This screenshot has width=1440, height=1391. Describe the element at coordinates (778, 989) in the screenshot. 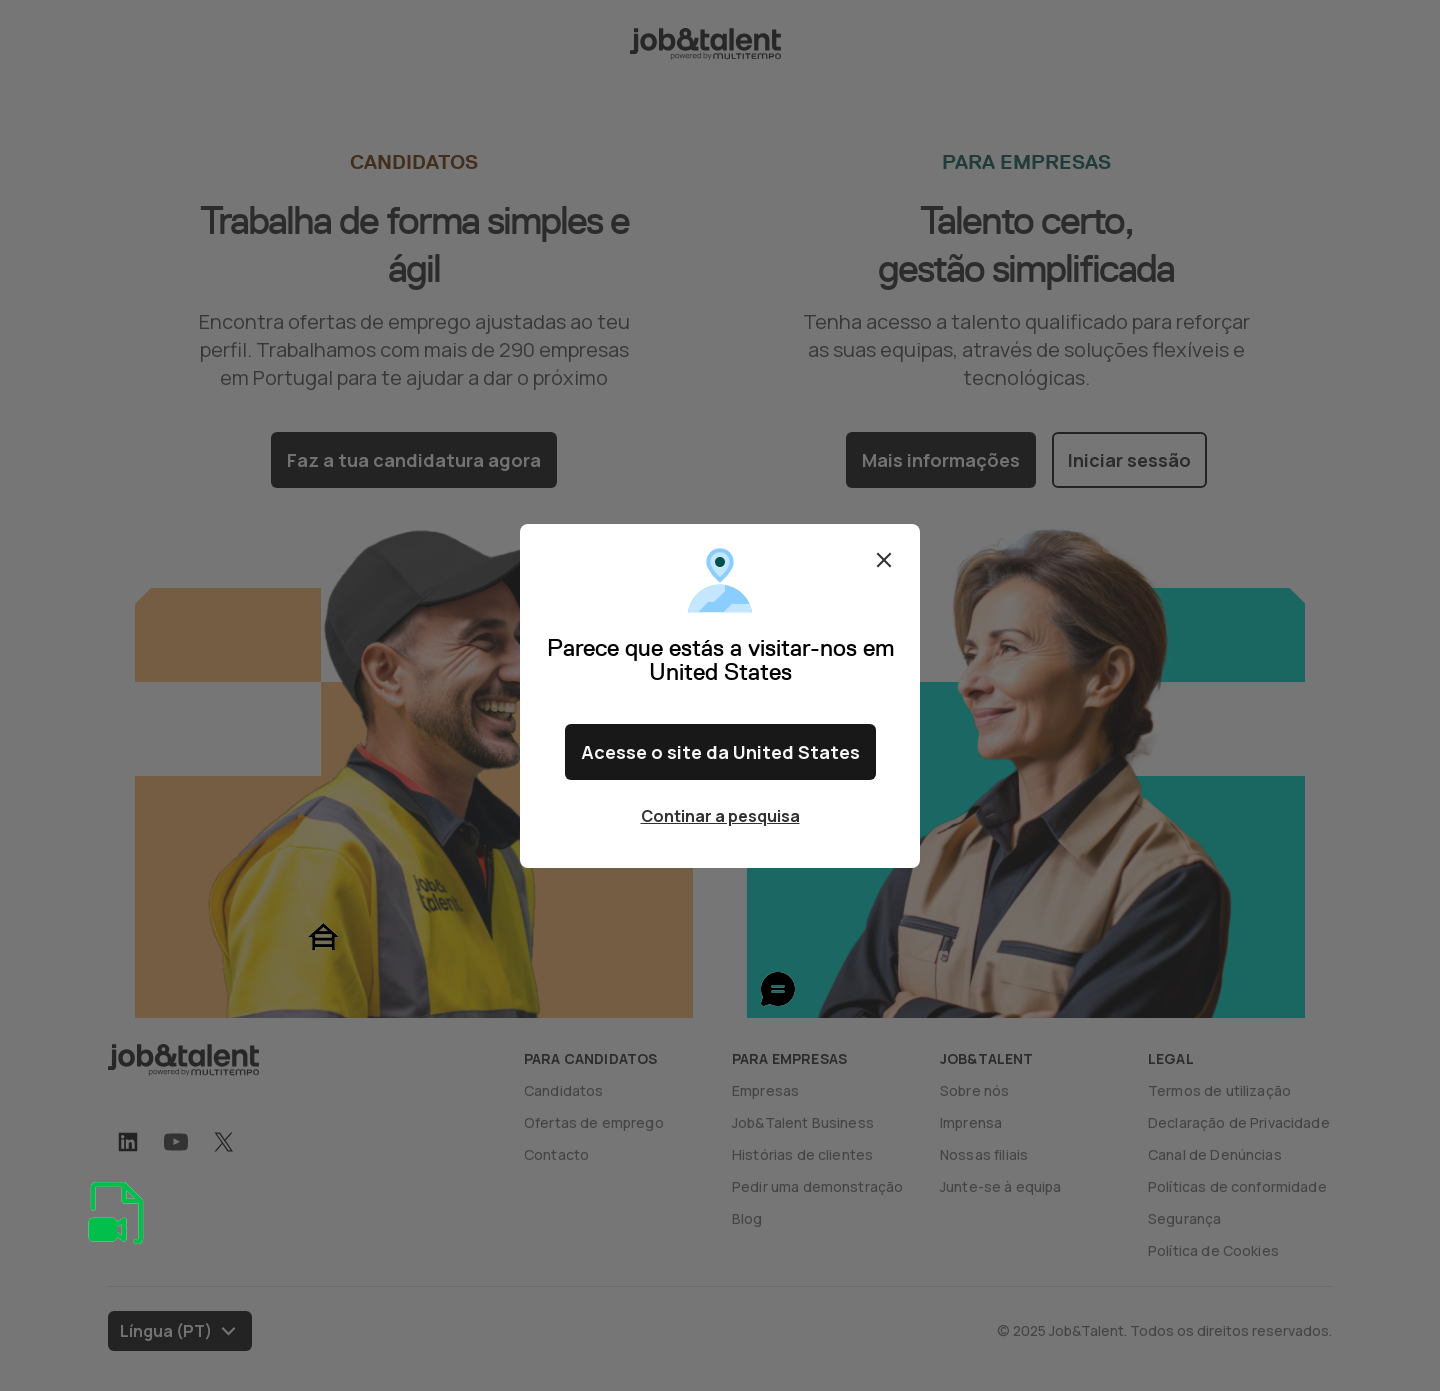

I see `open chat or messaging` at that location.